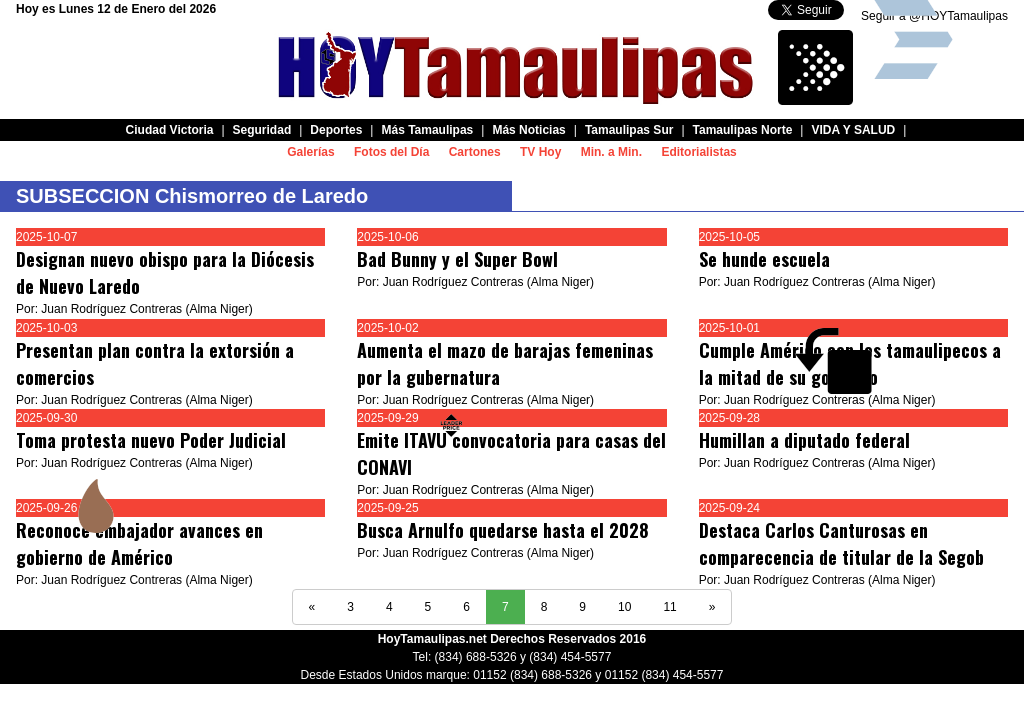 Image resolution: width=1024 pixels, height=720 pixels. Describe the element at coordinates (96, 506) in the screenshot. I see `elixir programming language logo` at that location.